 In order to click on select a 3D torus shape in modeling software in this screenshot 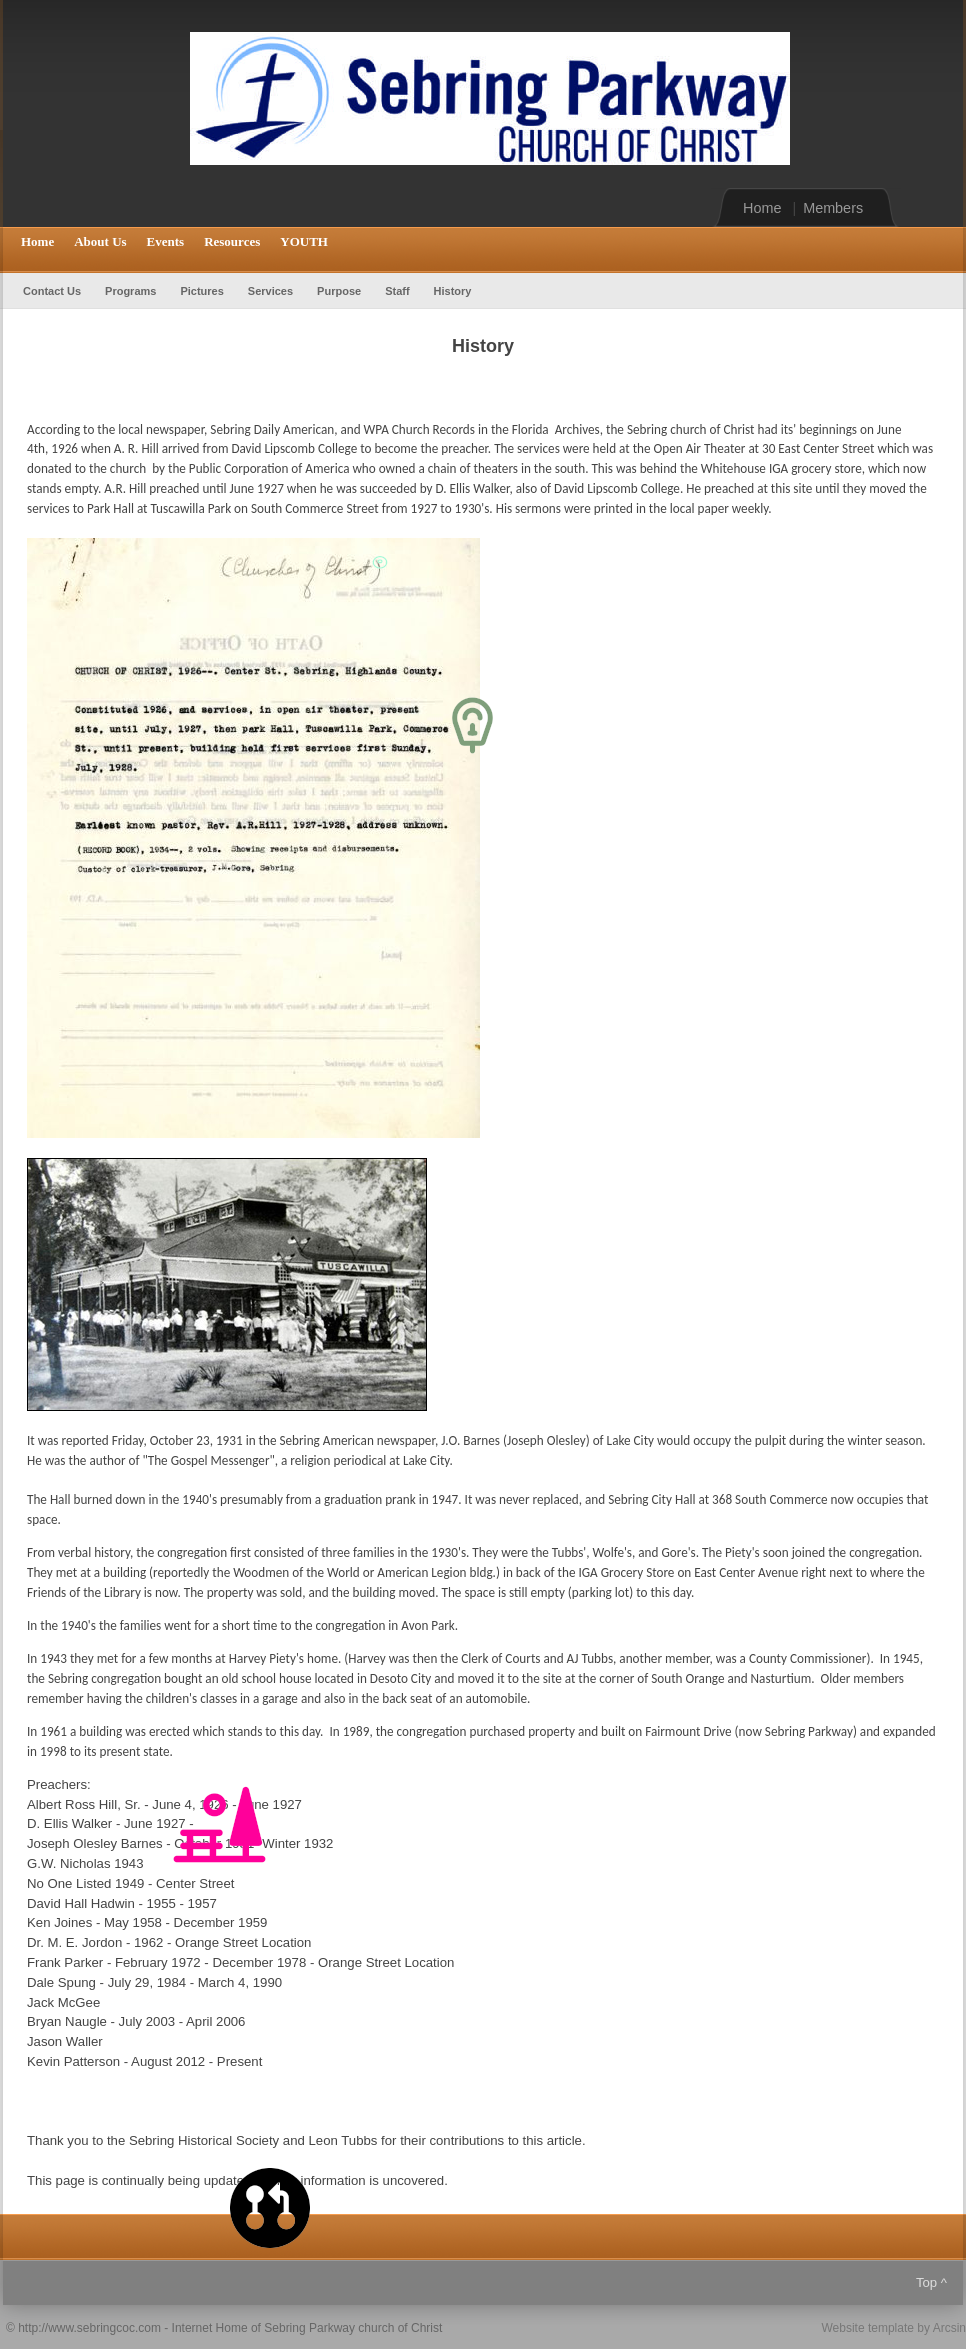, I will do `click(380, 562)`.